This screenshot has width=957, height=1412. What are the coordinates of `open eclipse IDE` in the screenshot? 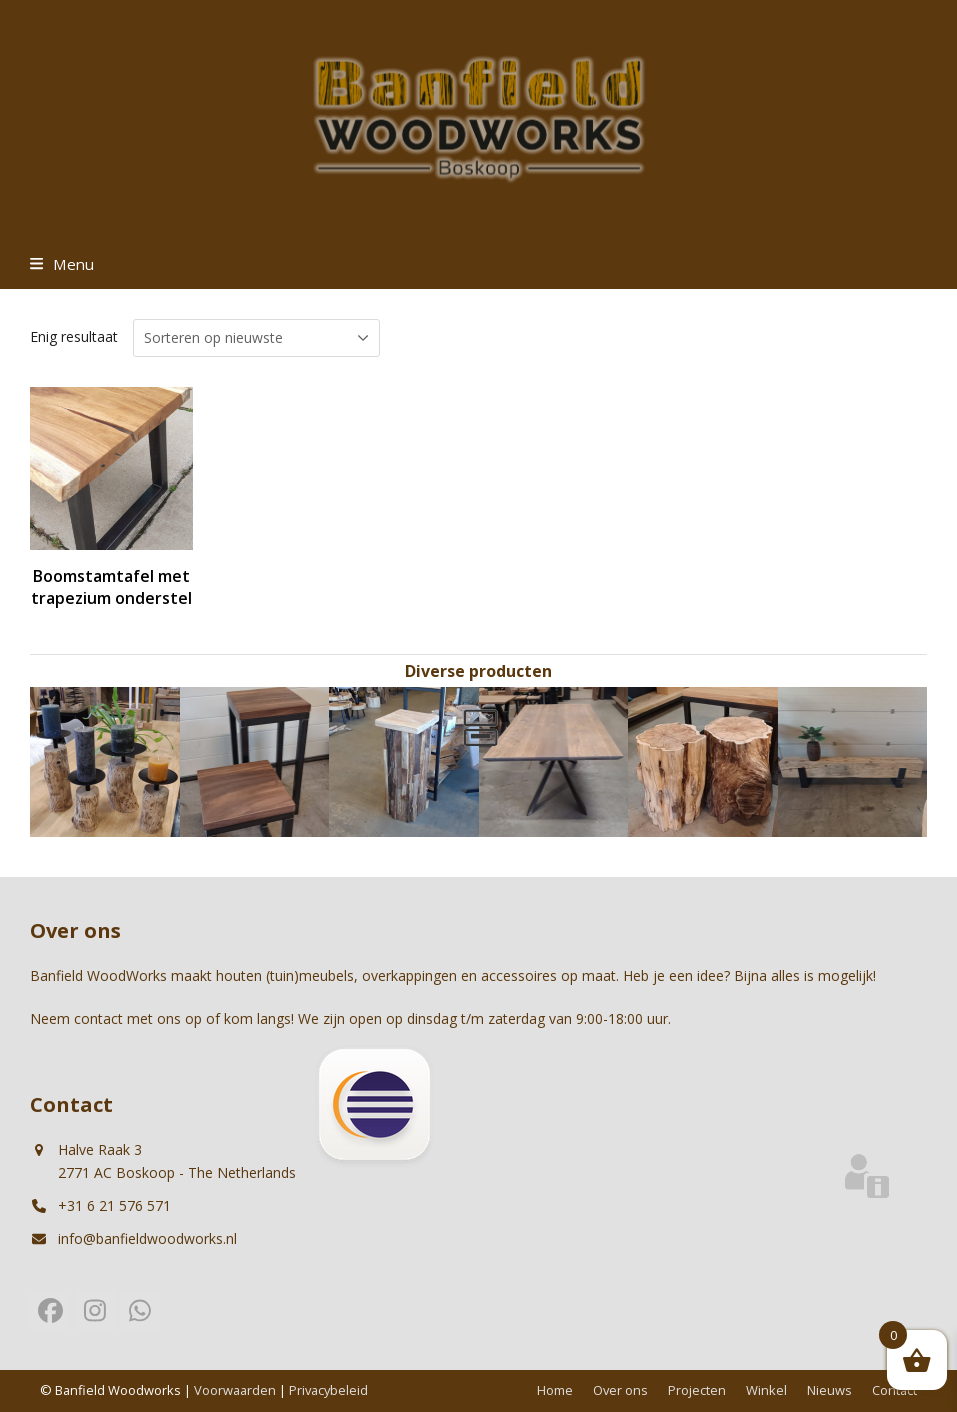 It's located at (374, 1104).